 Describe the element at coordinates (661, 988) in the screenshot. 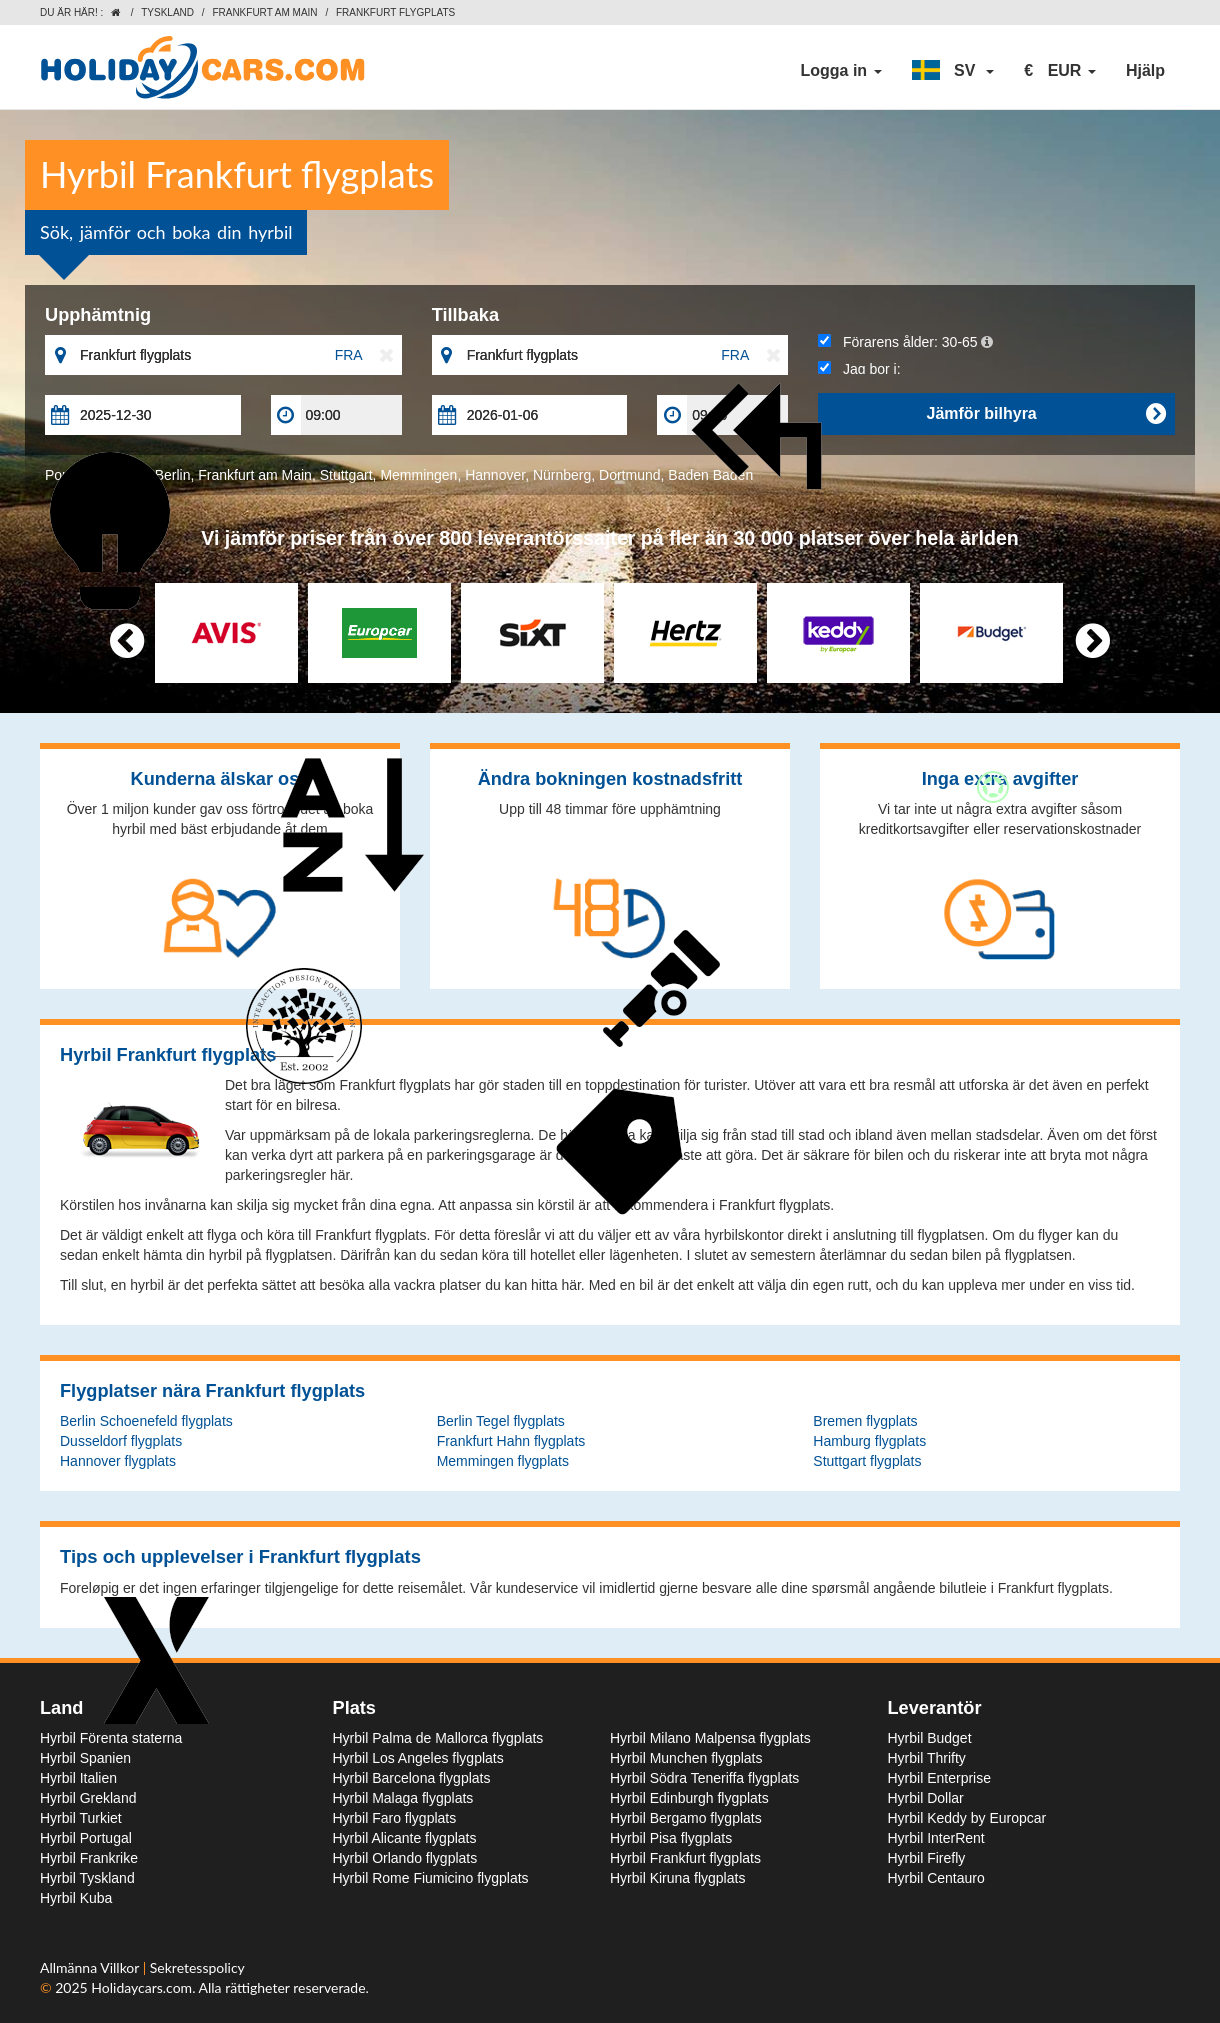

I see `opentelemetry logo` at that location.